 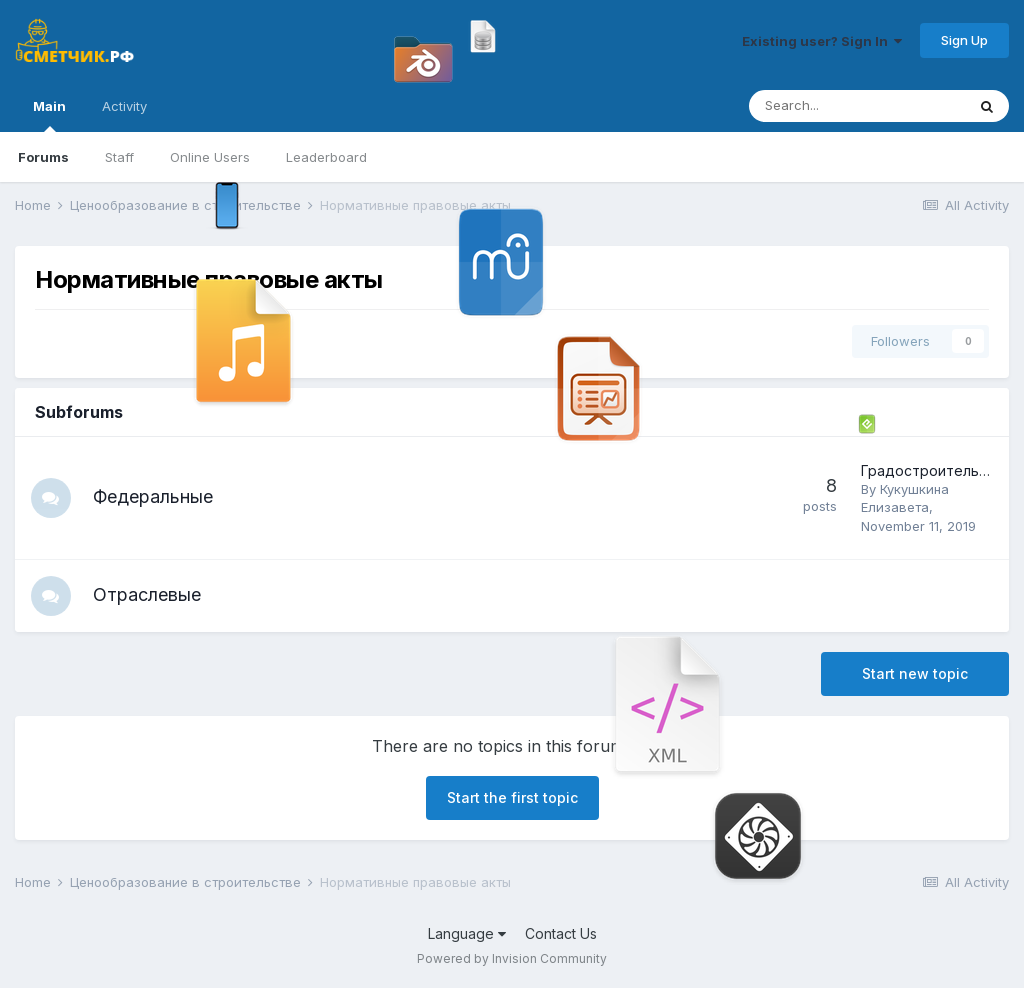 What do you see at coordinates (867, 424) in the screenshot?
I see `an epub ebook file` at bounding box center [867, 424].